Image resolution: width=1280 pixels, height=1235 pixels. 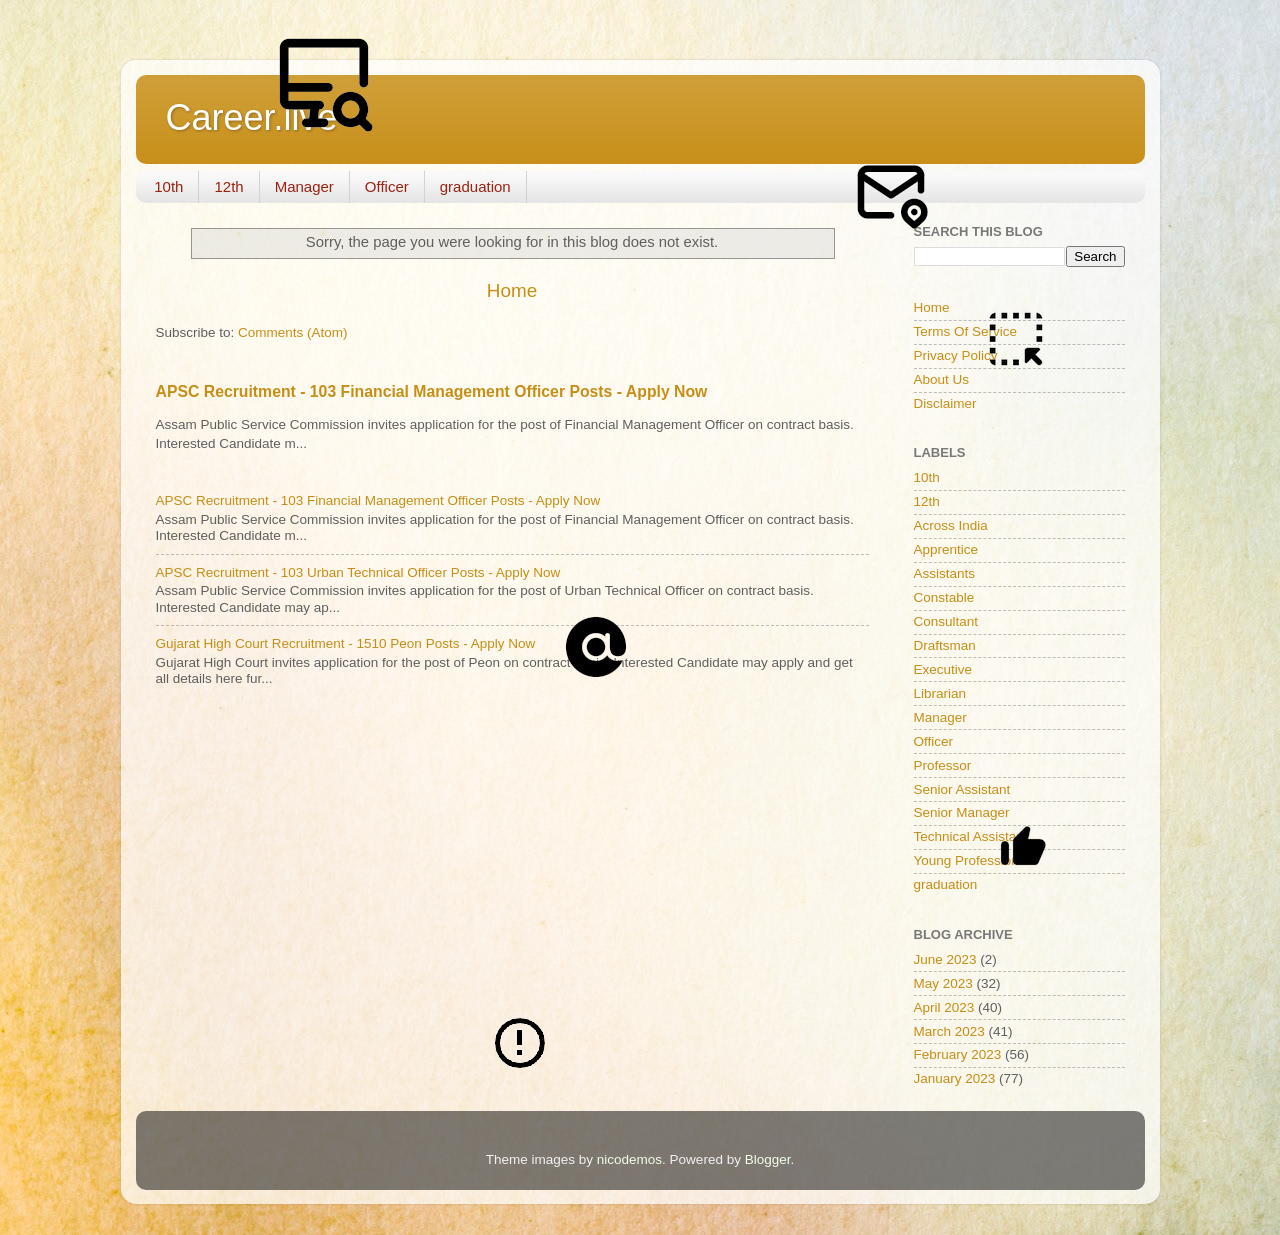 What do you see at coordinates (596, 647) in the screenshot?
I see `enter or view email address` at bounding box center [596, 647].